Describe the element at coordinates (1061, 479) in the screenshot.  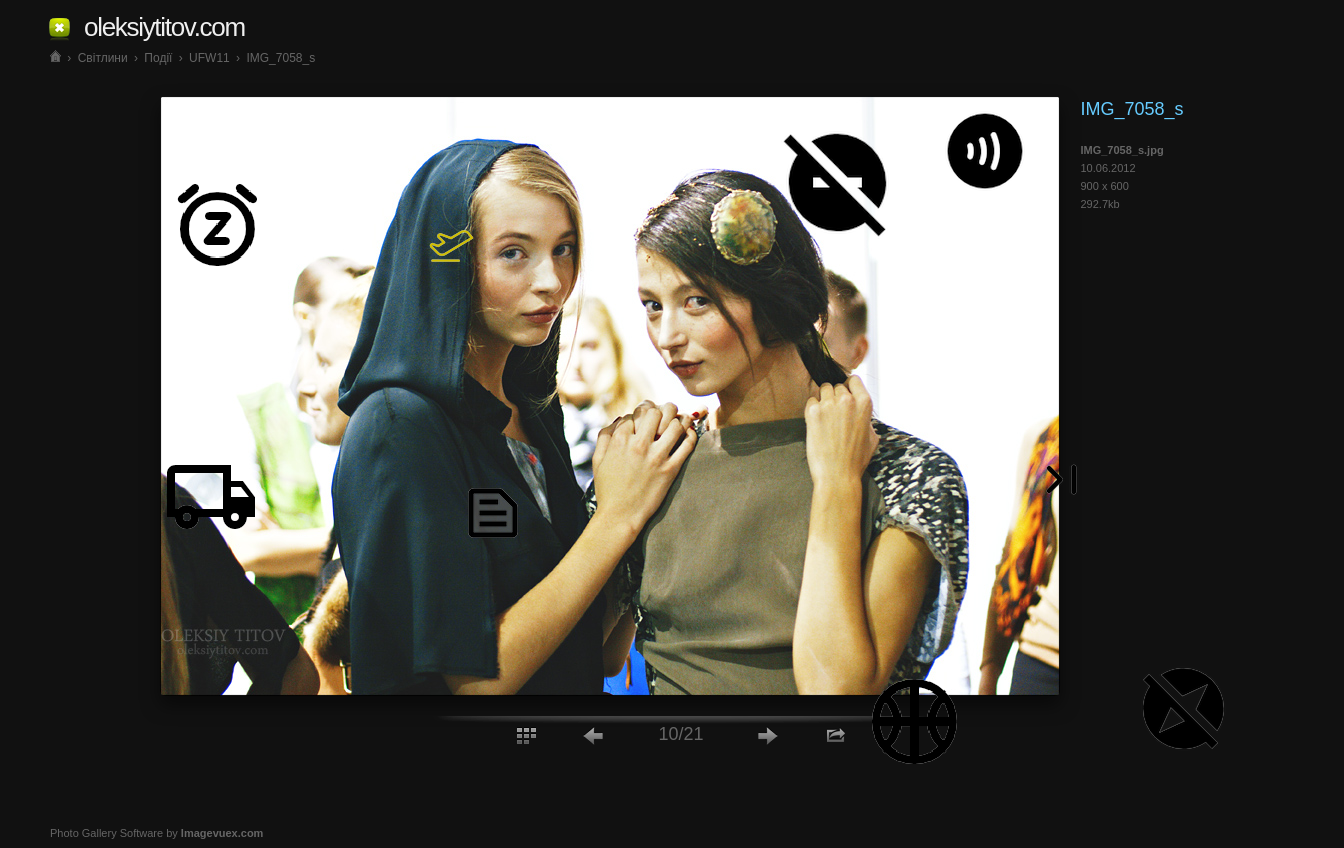
I see `go to the last page` at that location.